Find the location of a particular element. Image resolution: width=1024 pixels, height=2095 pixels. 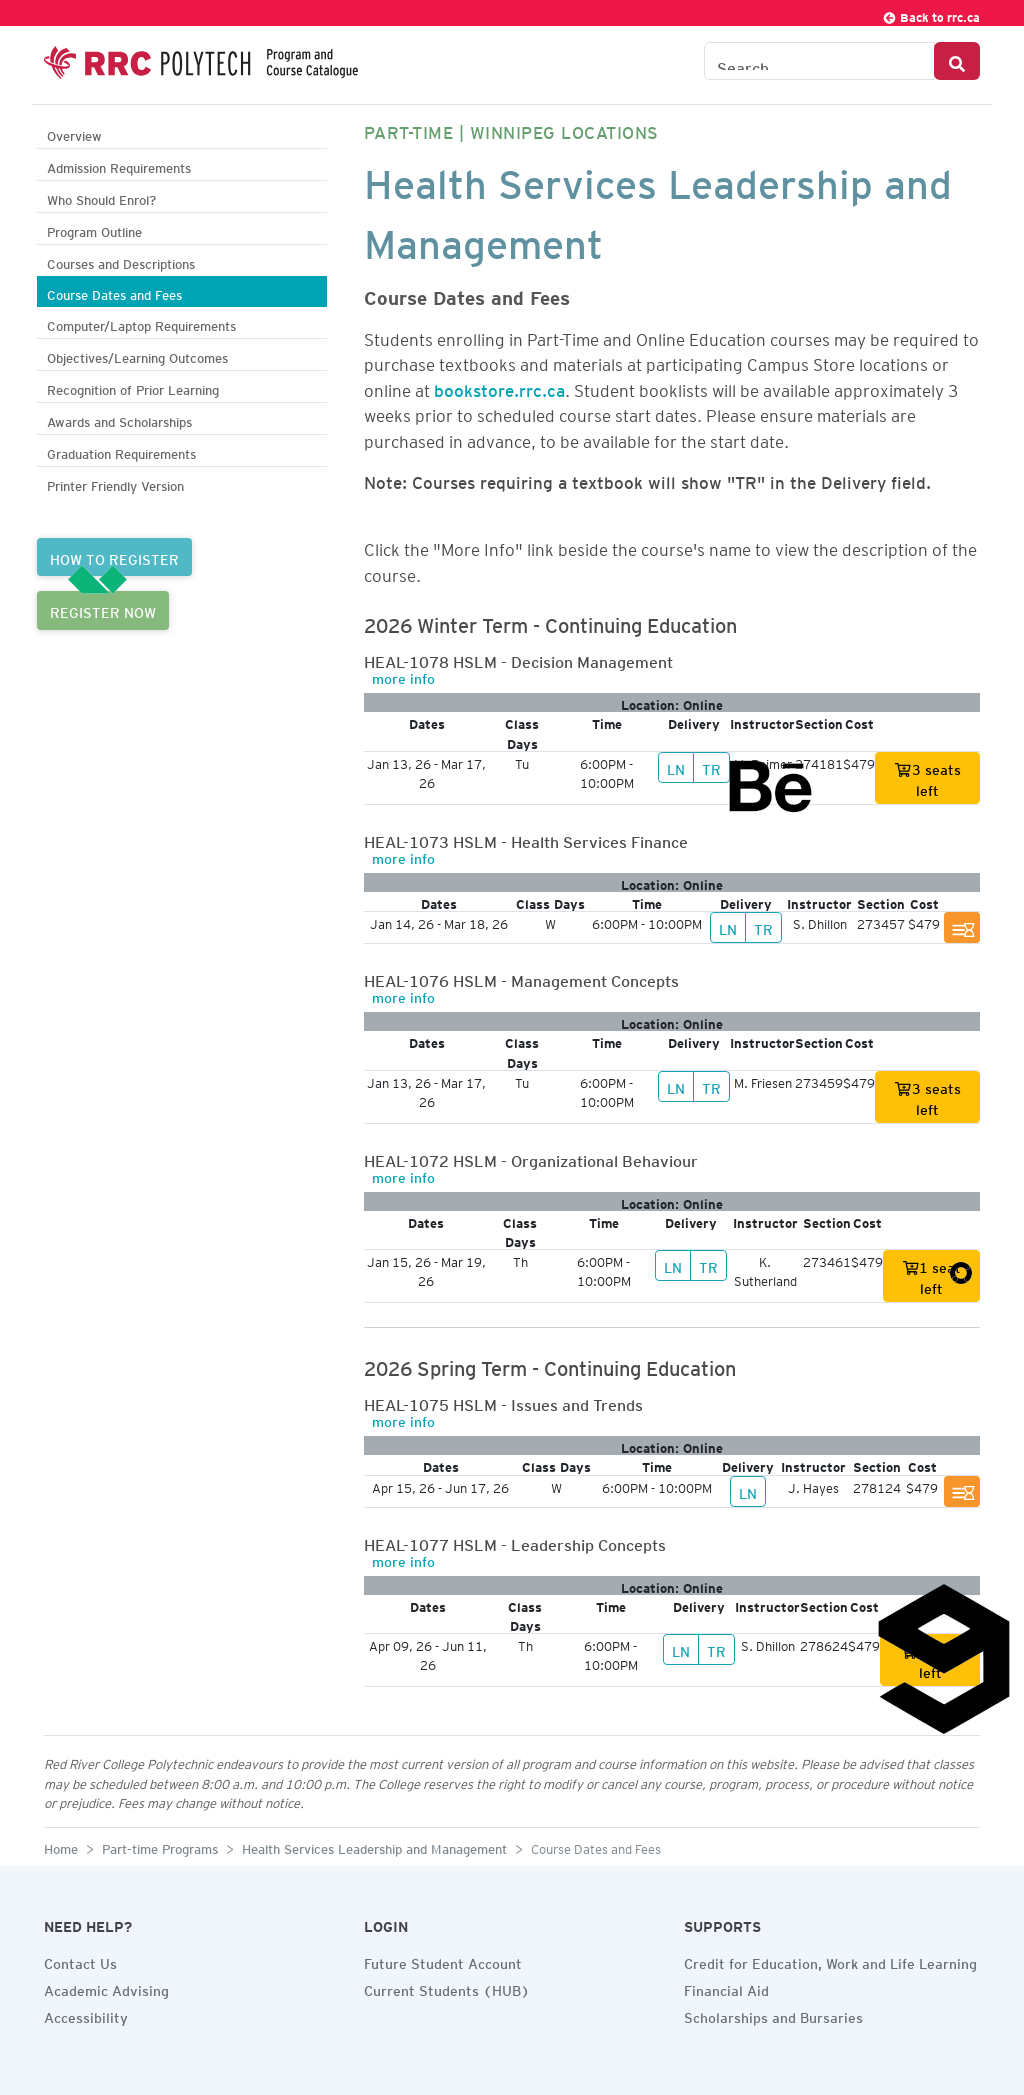

google marketing platform logo is located at coordinates (961, 1273).